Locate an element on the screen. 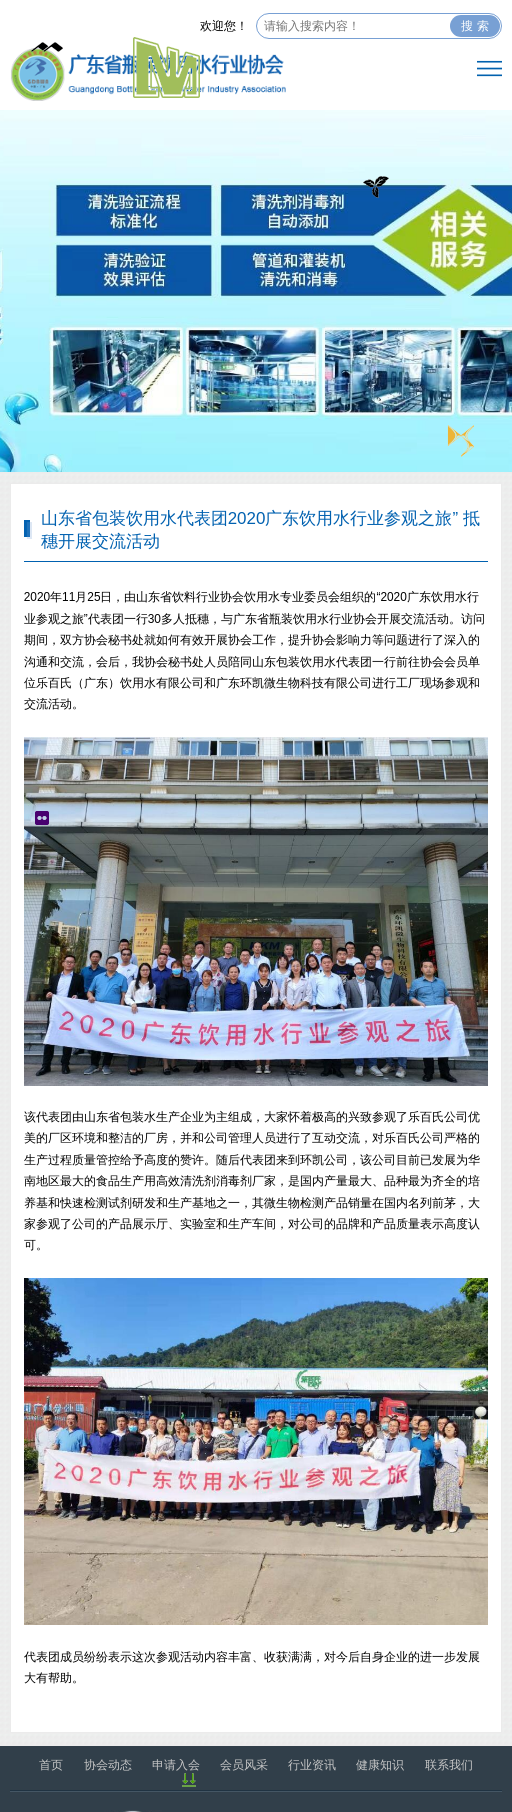 This screenshot has height=1812, width=512. visit the AlliedModders community website is located at coordinates (166, 67).